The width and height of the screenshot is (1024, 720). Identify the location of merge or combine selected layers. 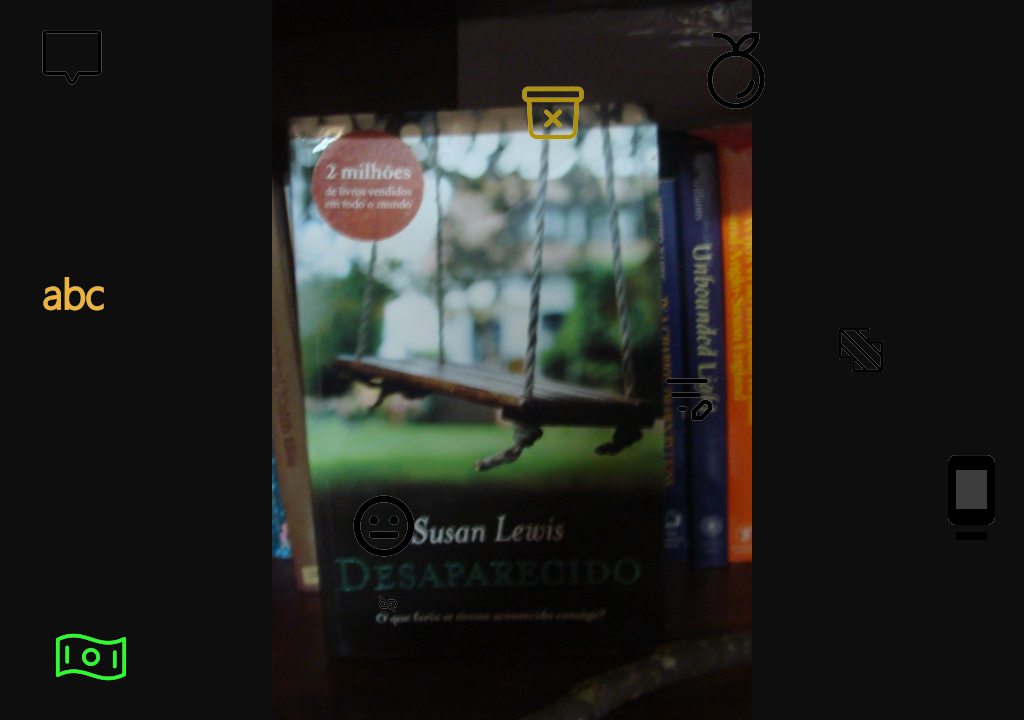
(861, 350).